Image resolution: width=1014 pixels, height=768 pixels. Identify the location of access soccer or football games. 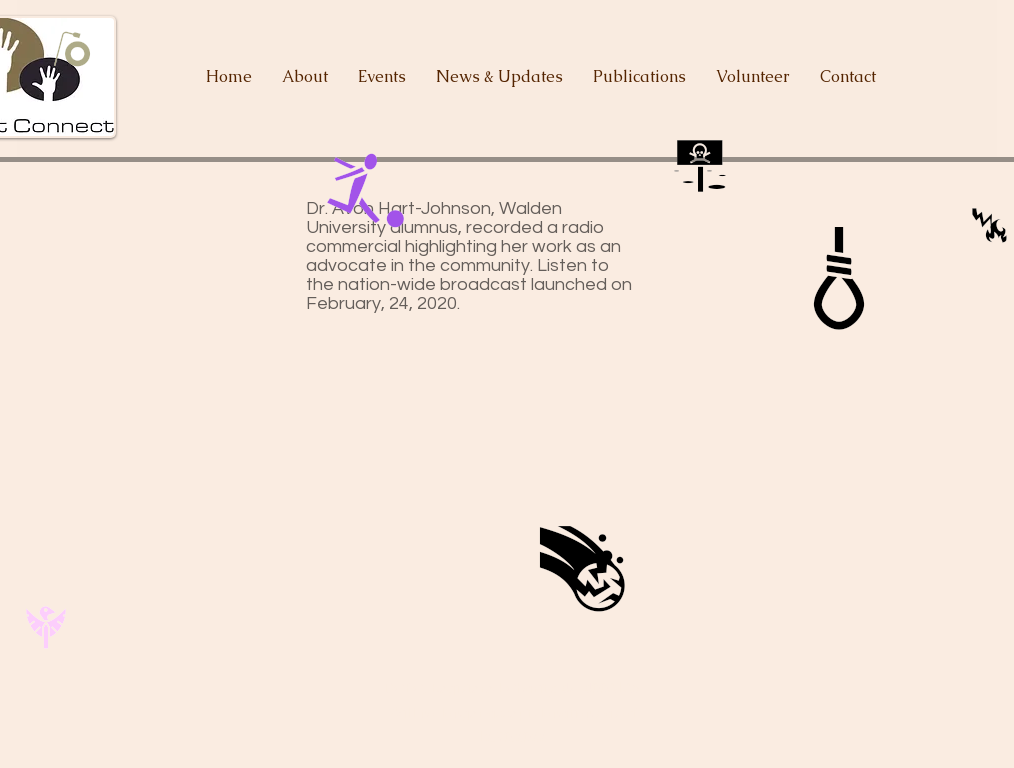
(365, 190).